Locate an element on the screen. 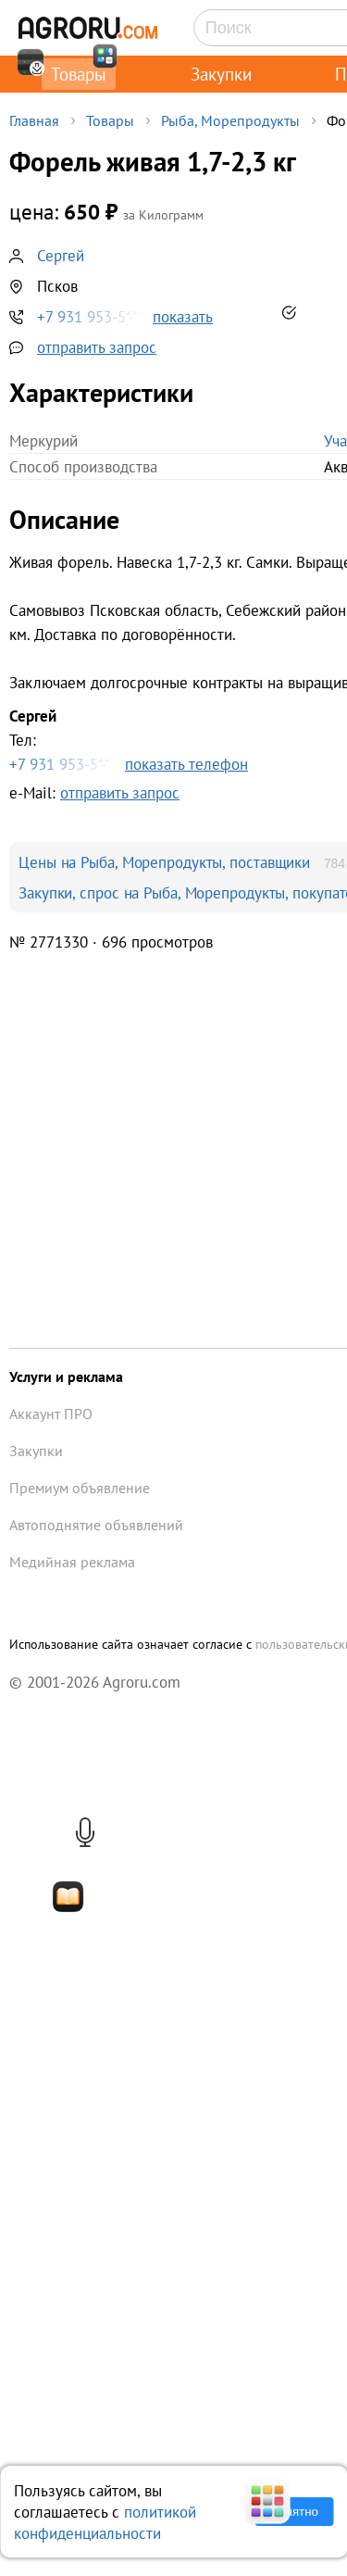 Image resolution: width=347 pixels, height=2576 pixels. open the app grid or launcher is located at coordinates (267, 2501).